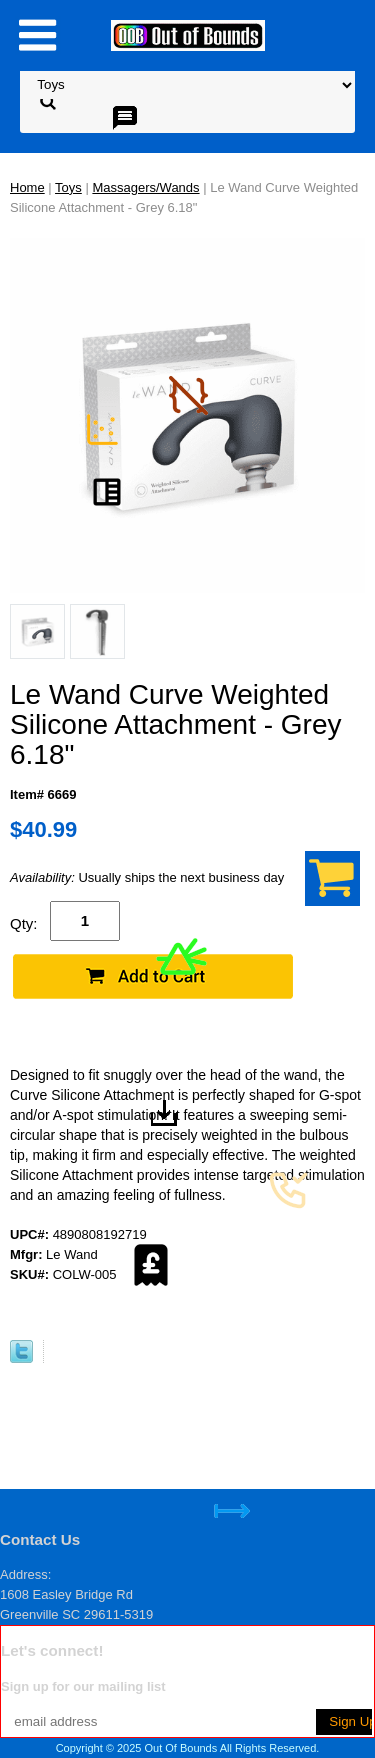  What do you see at coordinates (102, 429) in the screenshot?
I see `view scatter plot data visualization` at bounding box center [102, 429].